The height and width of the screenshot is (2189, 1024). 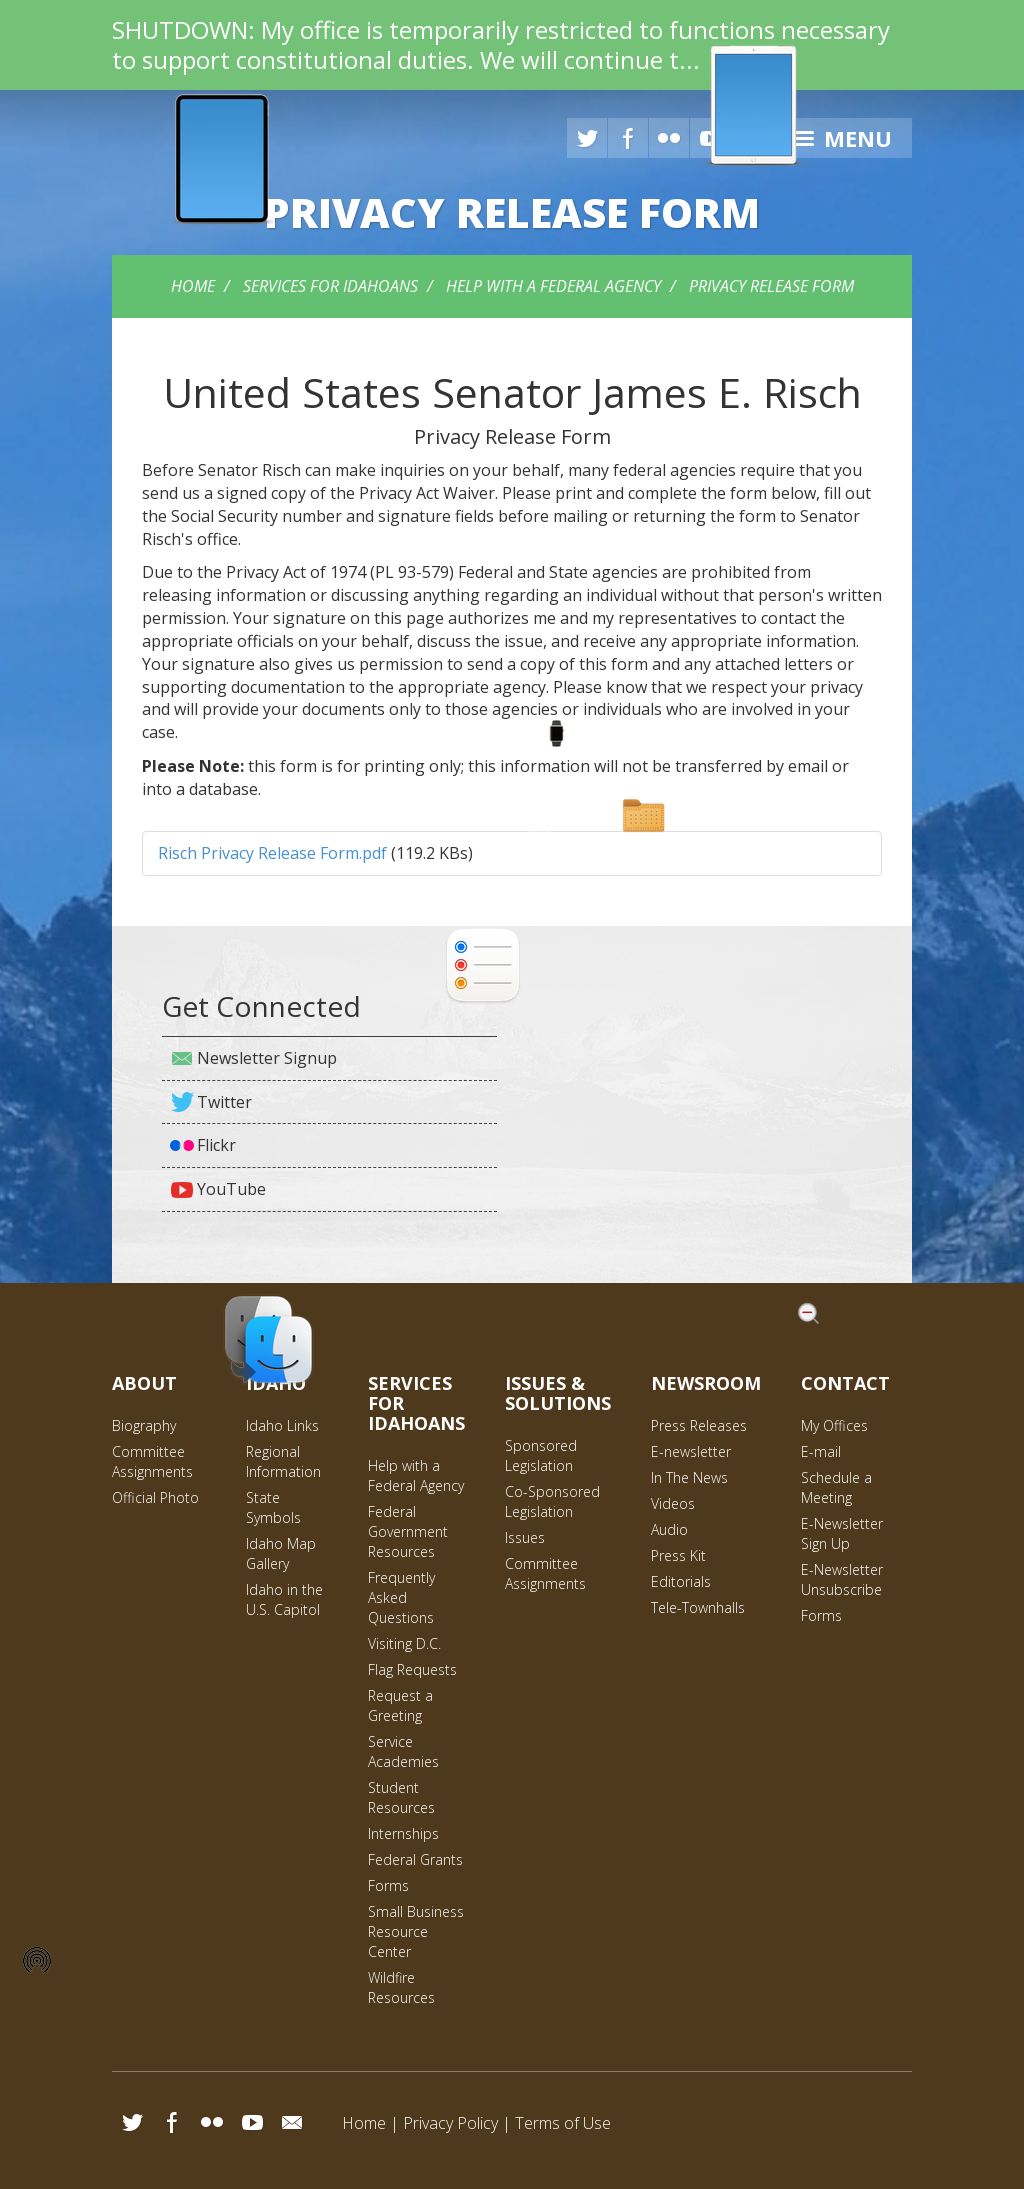 What do you see at coordinates (483, 965) in the screenshot?
I see `open the reminders app` at bounding box center [483, 965].